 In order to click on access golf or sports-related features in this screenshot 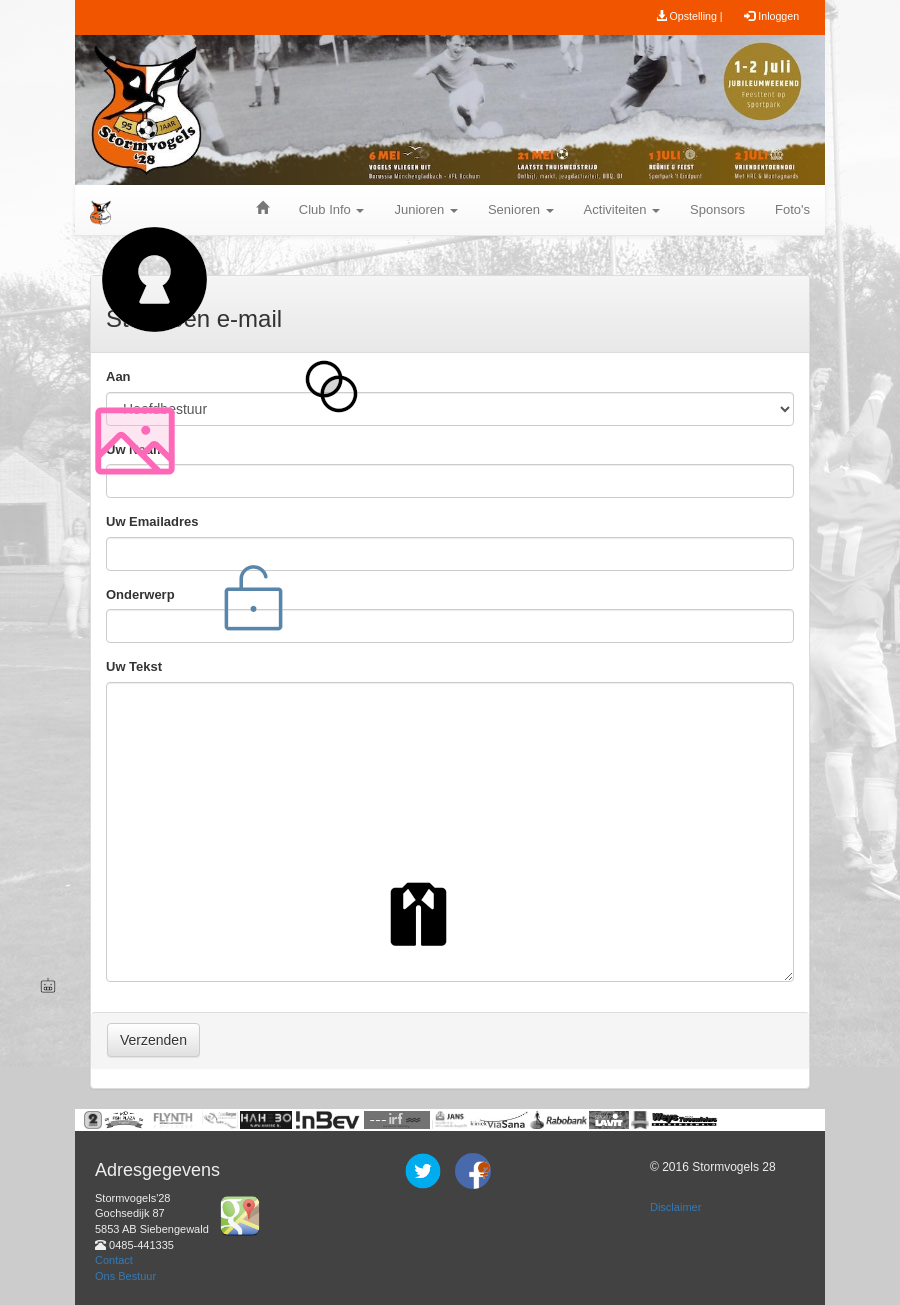, I will do `click(484, 1170)`.